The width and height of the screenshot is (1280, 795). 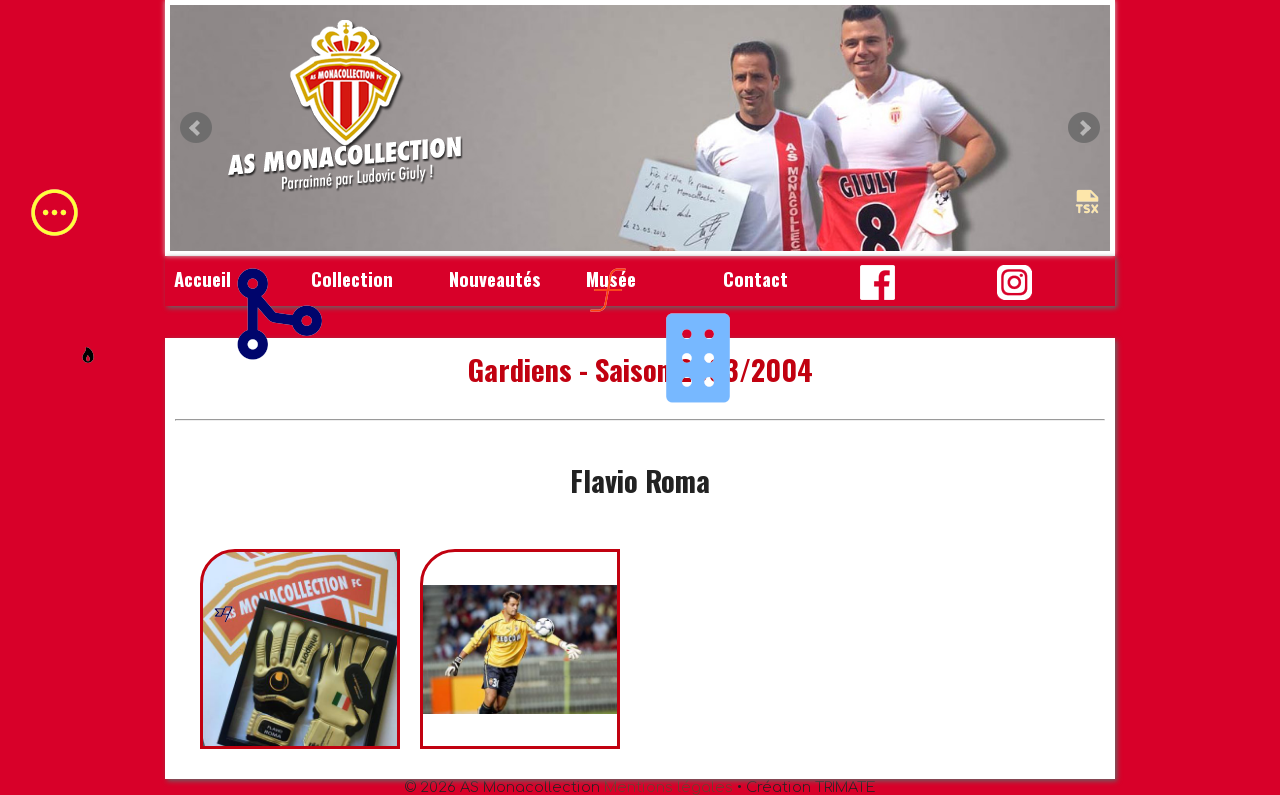 What do you see at coordinates (88, 355) in the screenshot?
I see `view trending or hot content` at bounding box center [88, 355].